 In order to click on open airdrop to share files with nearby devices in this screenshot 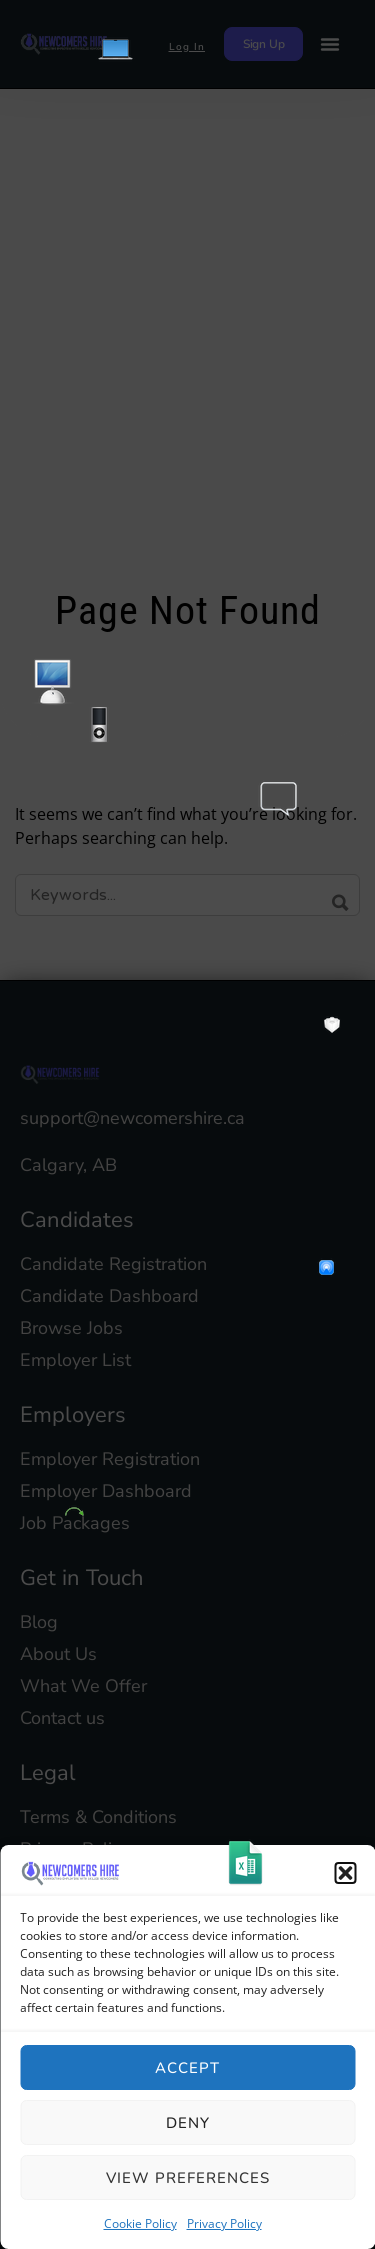, I will do `click(326, 1267)`.